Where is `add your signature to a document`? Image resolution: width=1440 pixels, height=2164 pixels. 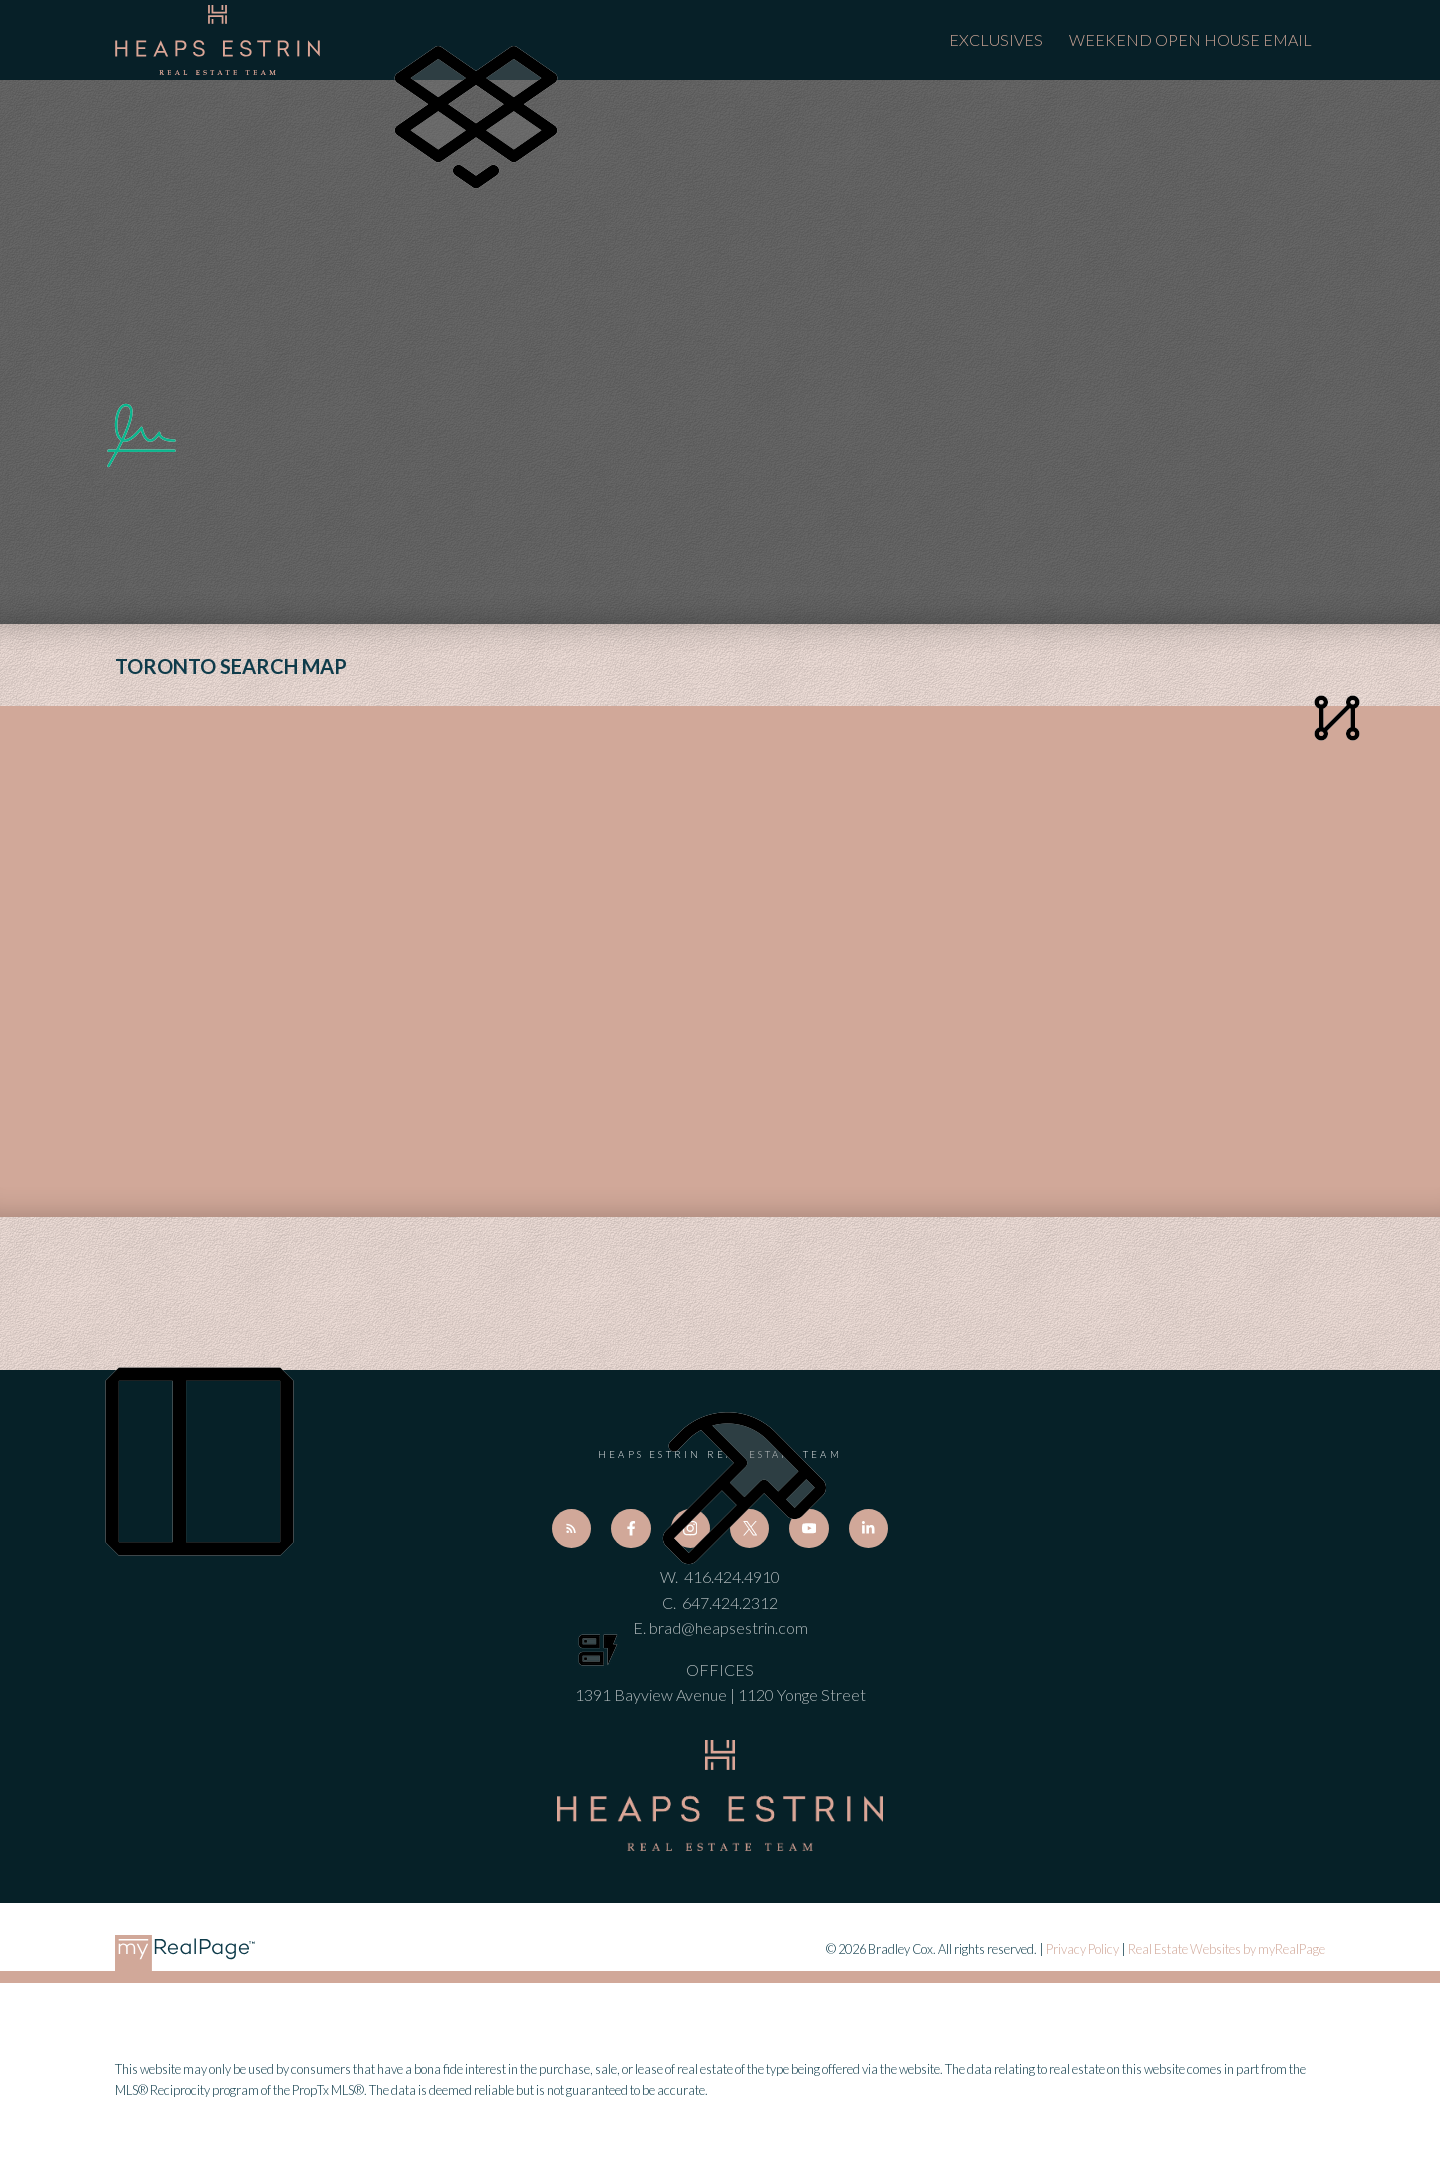
add your signature to a document is located at coordinates (141, 435).